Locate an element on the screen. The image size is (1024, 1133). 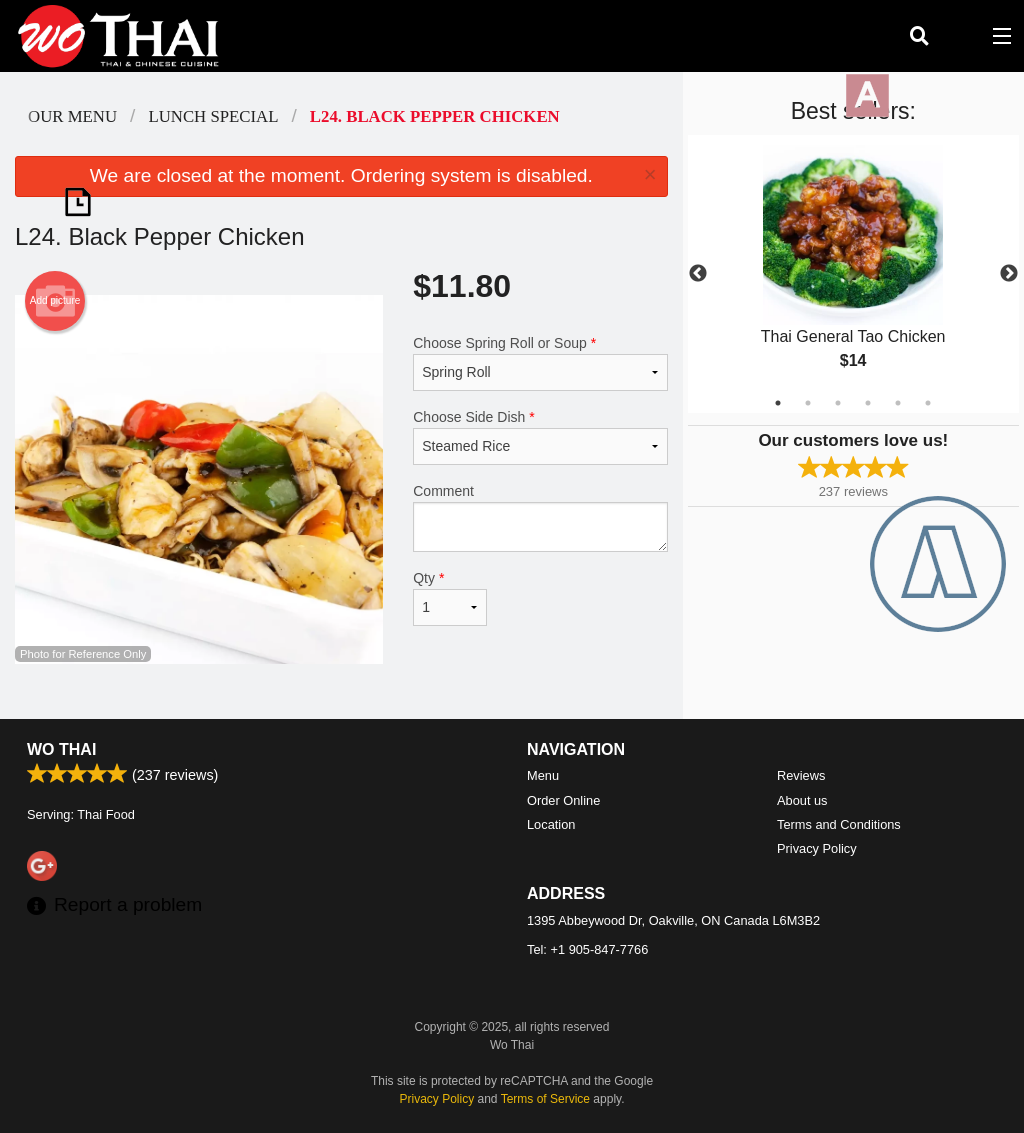
view file version history is located at coordinates (78, 202).